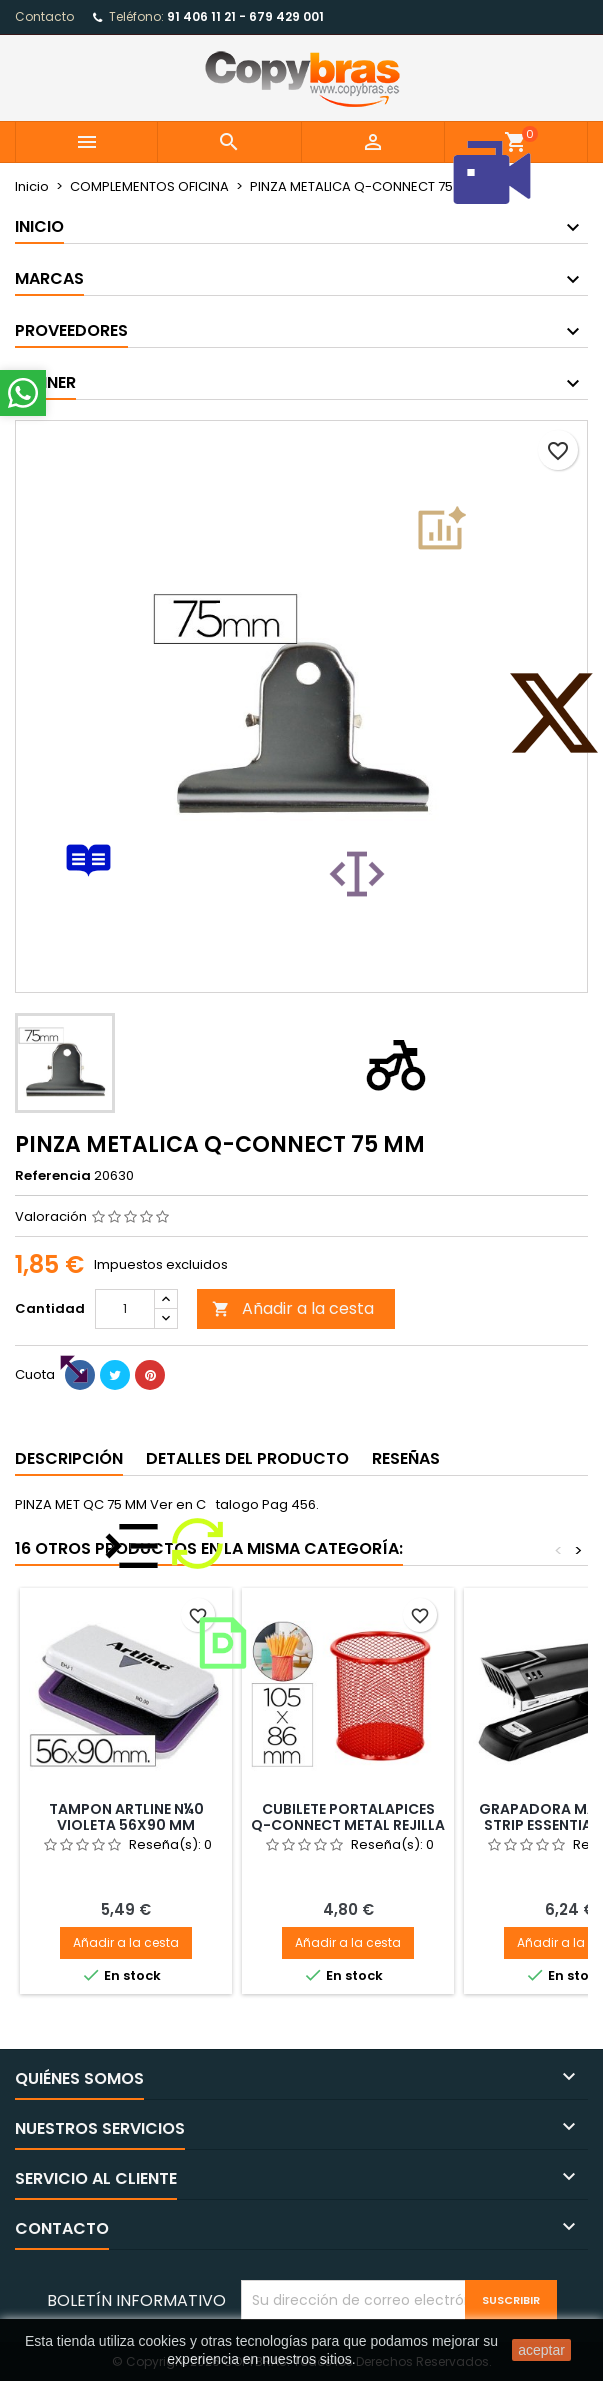 The height and width of the screenshot is (2381, 603). Describe the element at coordinates (554, 713) in the screenshot. I see `open the X (formerly Twitter) app` at that location.